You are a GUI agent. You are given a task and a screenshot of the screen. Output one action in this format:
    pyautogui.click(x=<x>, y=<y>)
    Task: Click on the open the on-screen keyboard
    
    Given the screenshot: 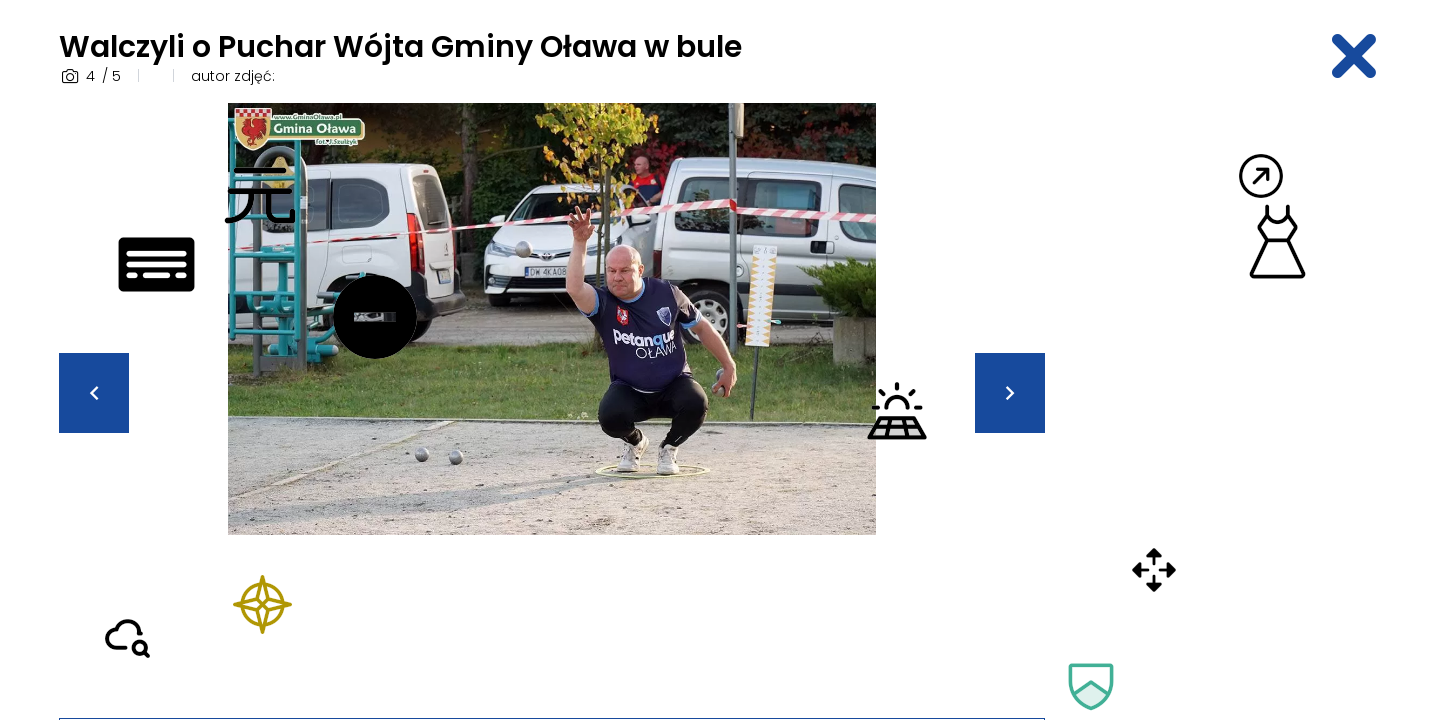 What is the action you would take?
    pyautogui.click(x=156, y=264)
    